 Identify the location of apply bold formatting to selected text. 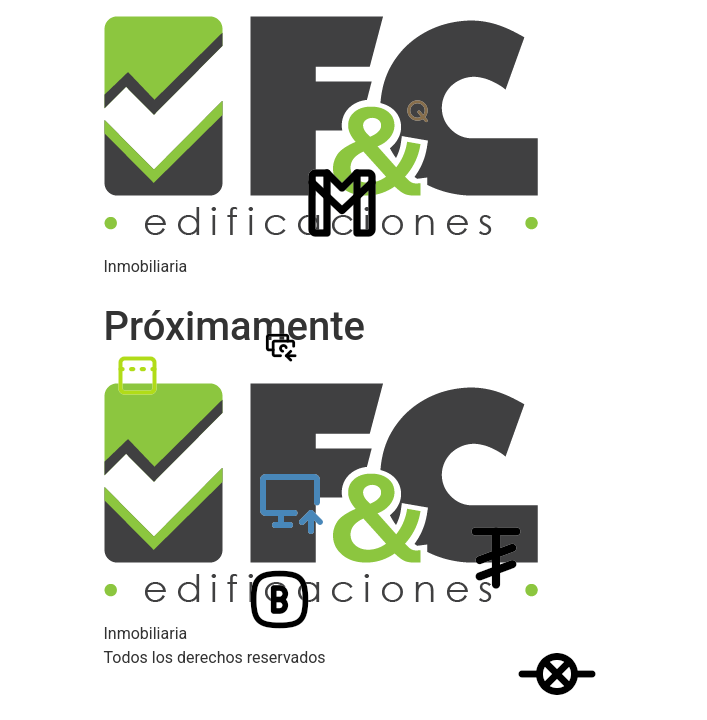
(279, 599).